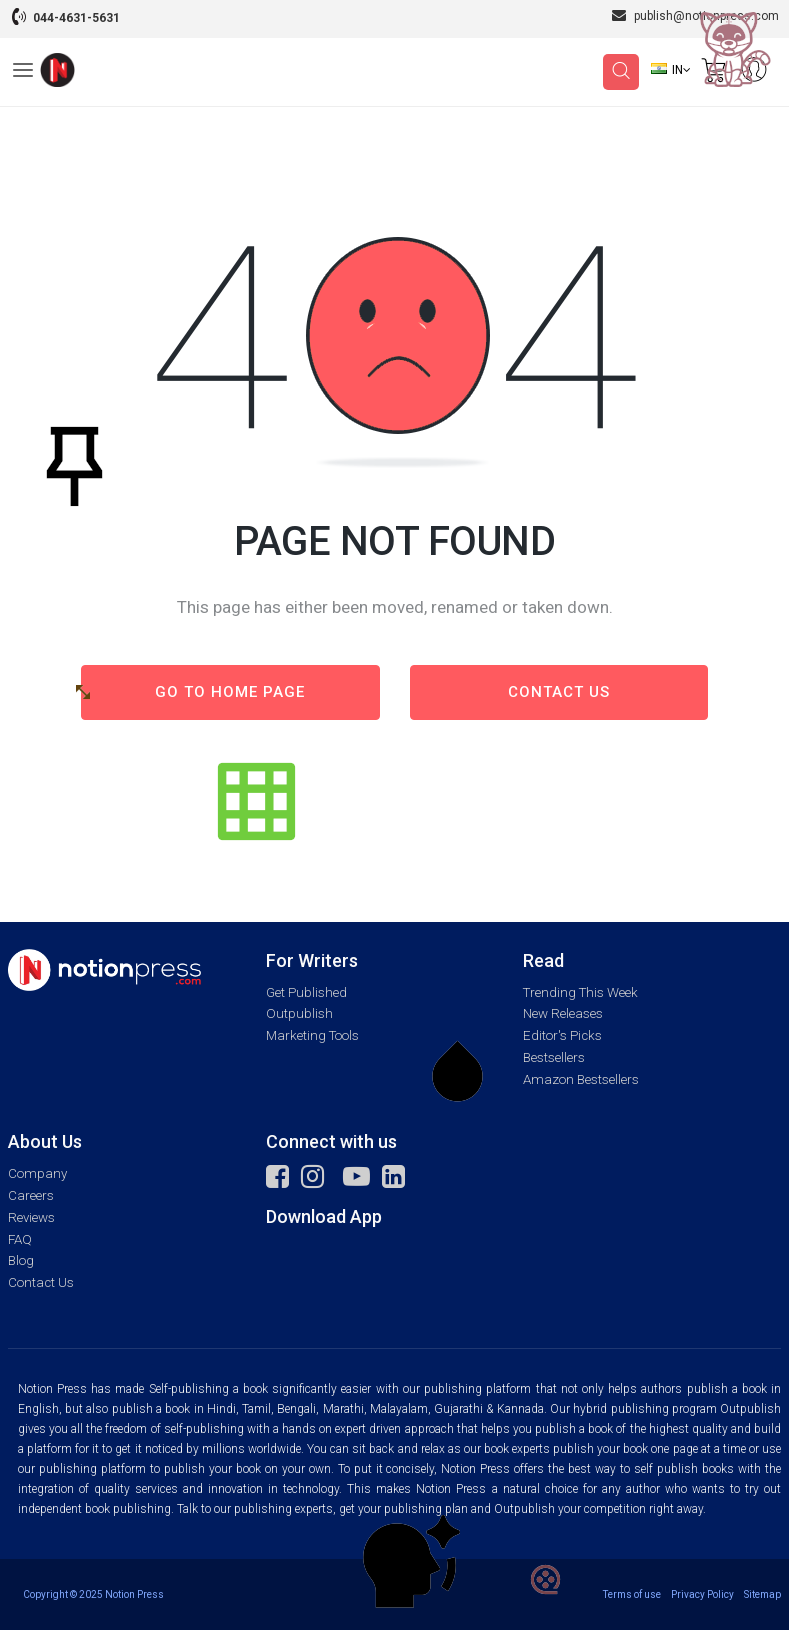  What do you see at coordinates (256, 801) in the screenshot?
I see `switch to grid view layout` at bounding box center [256, 801].